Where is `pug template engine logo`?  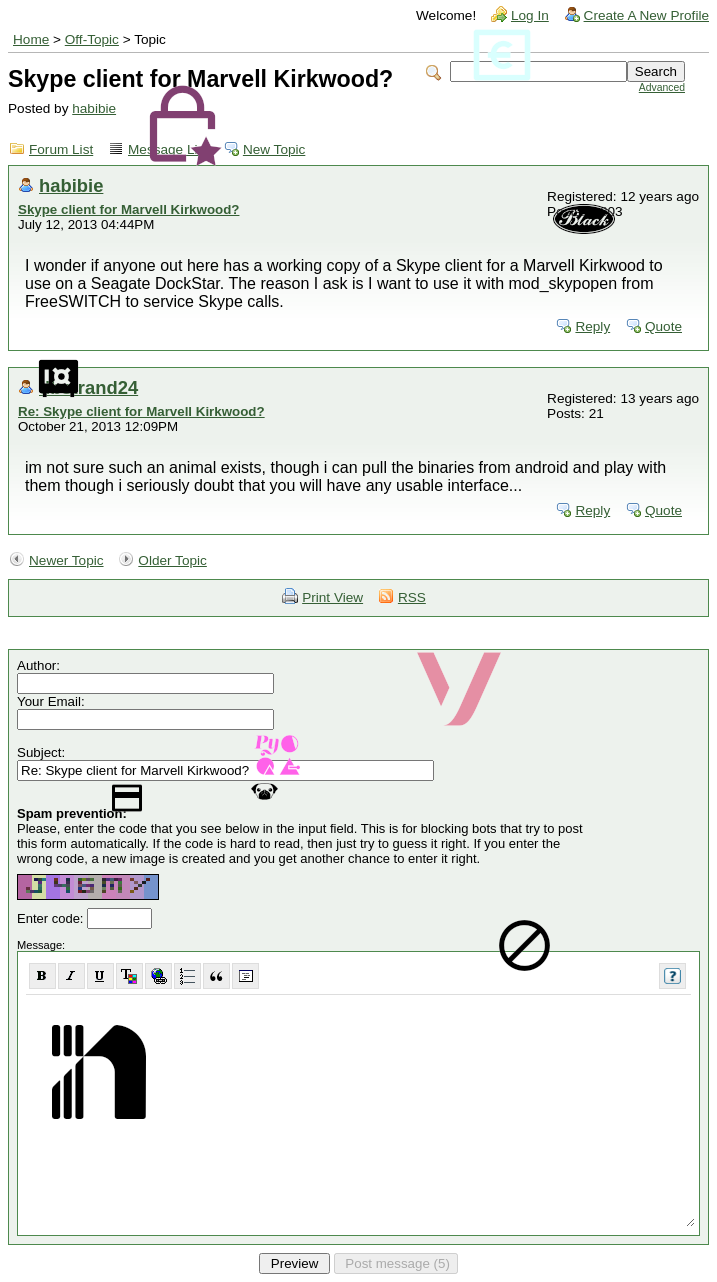 pug template engine logo is located at coordinates (264, 791).